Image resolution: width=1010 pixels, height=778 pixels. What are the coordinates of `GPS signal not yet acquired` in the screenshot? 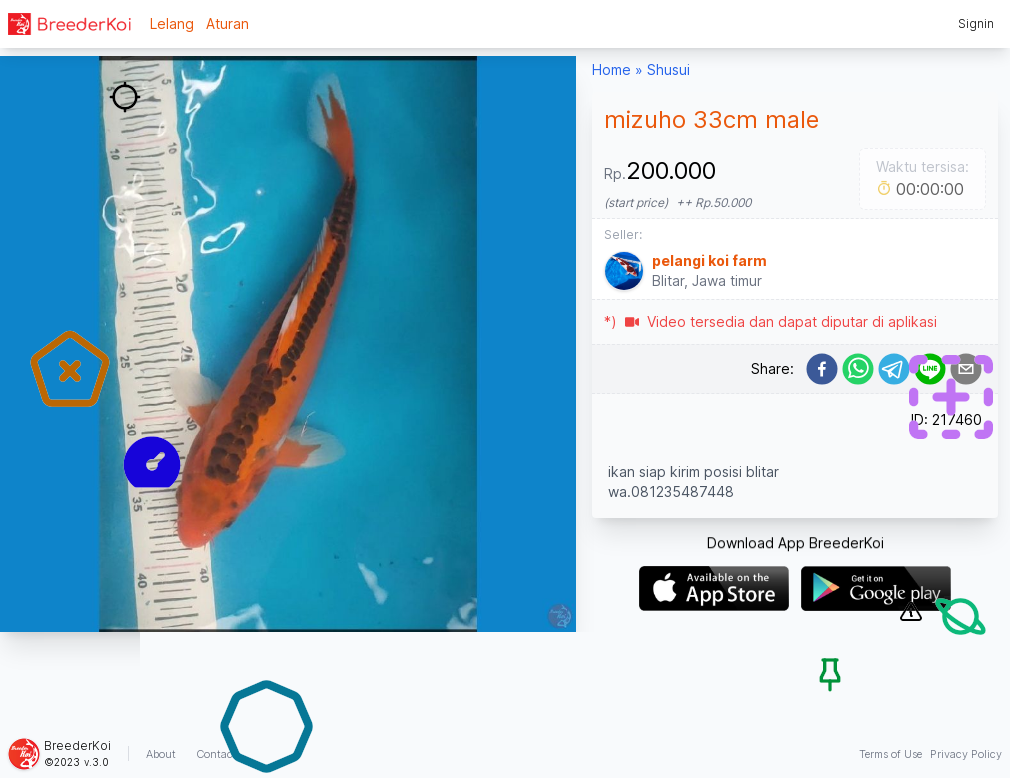 It's located at (125, 97).